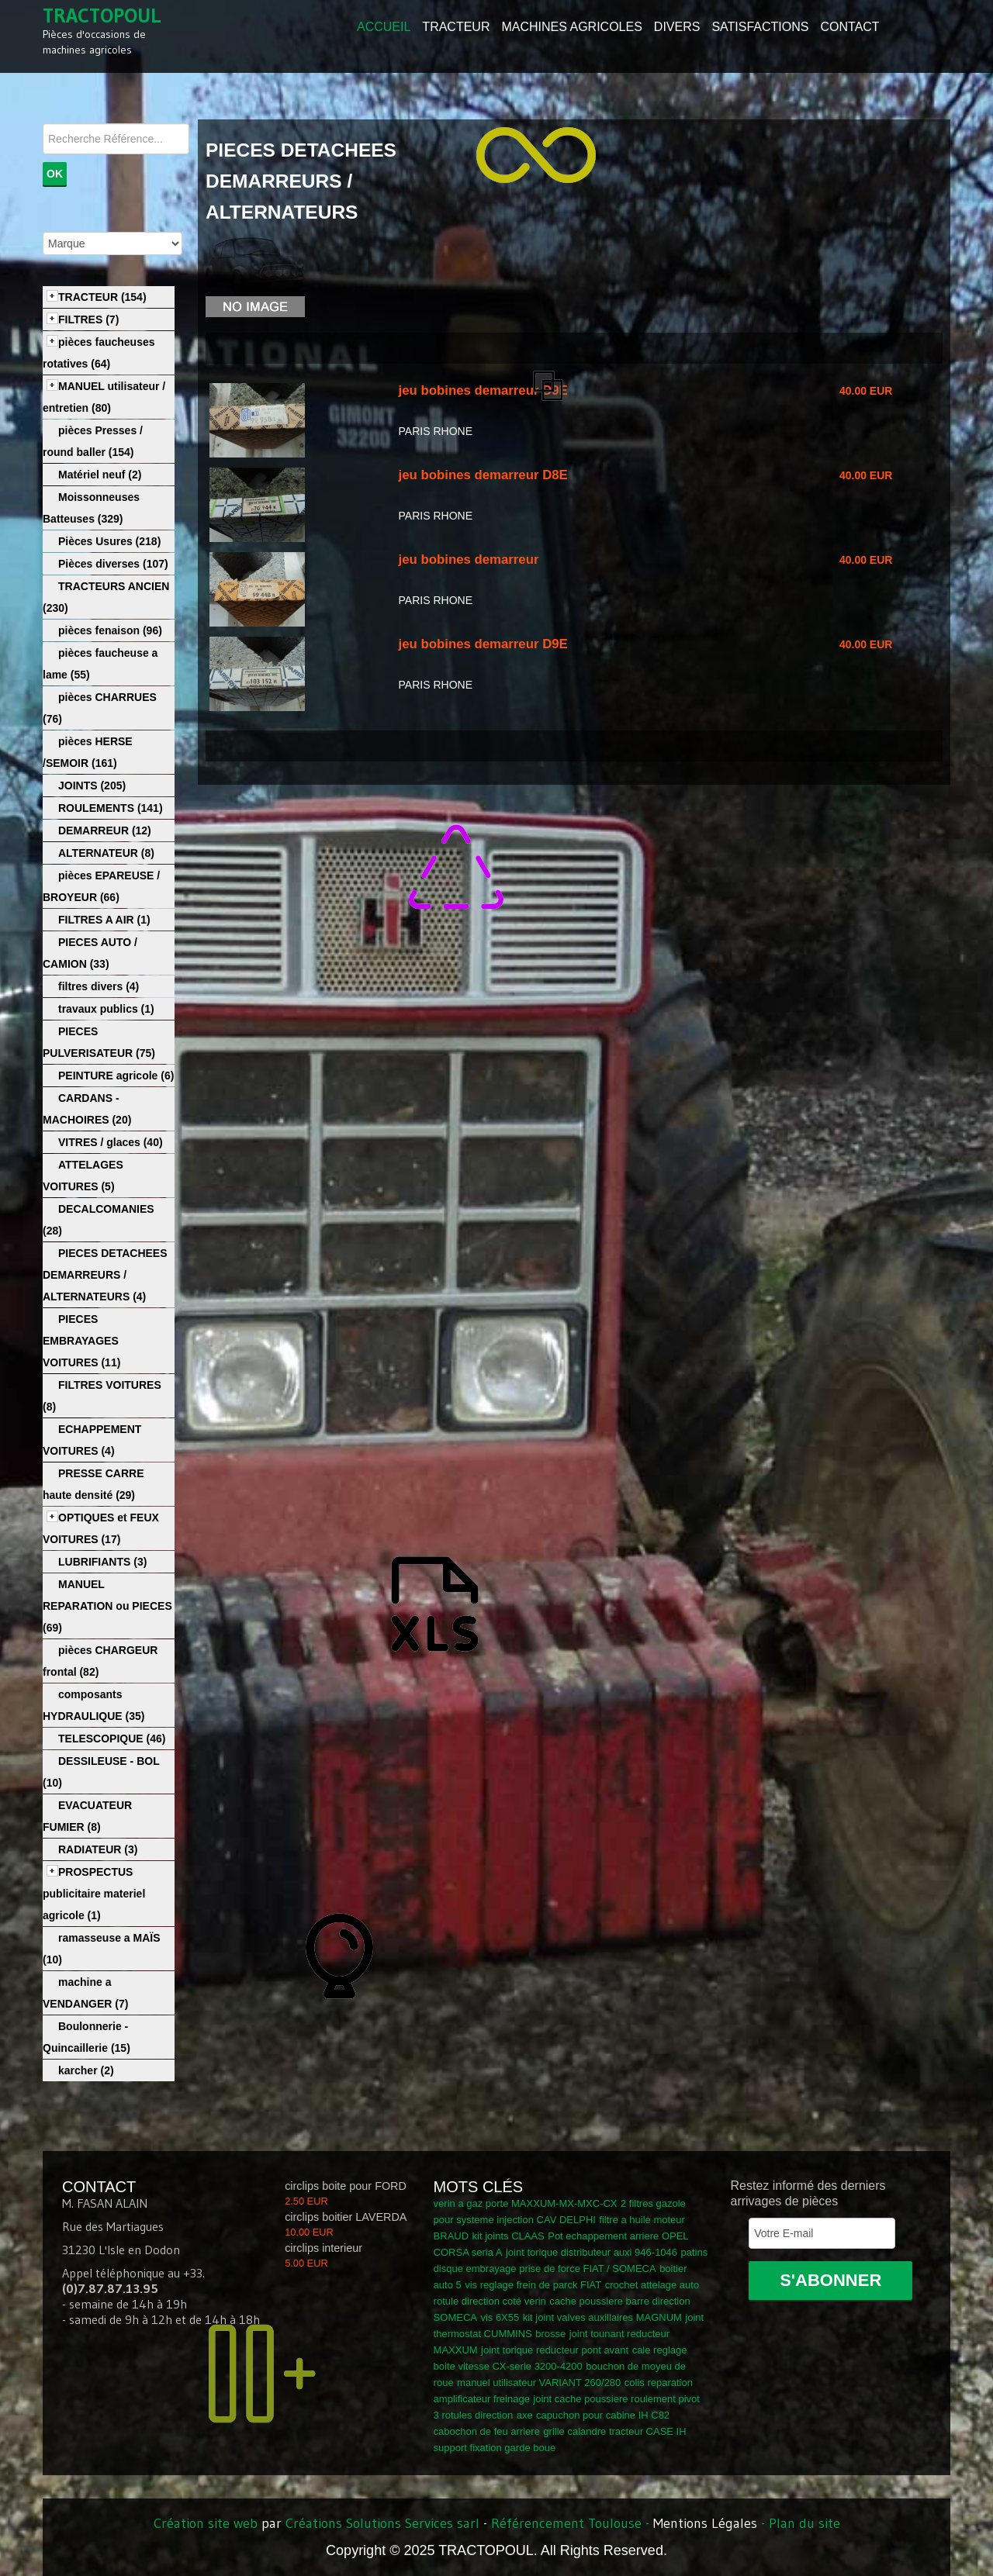 The image size is (993, 2576). What do you see at coordinates (536, 155) in the screenshot?
I see `indicates unlimited or infinite content` at bounding box center [536, 155].